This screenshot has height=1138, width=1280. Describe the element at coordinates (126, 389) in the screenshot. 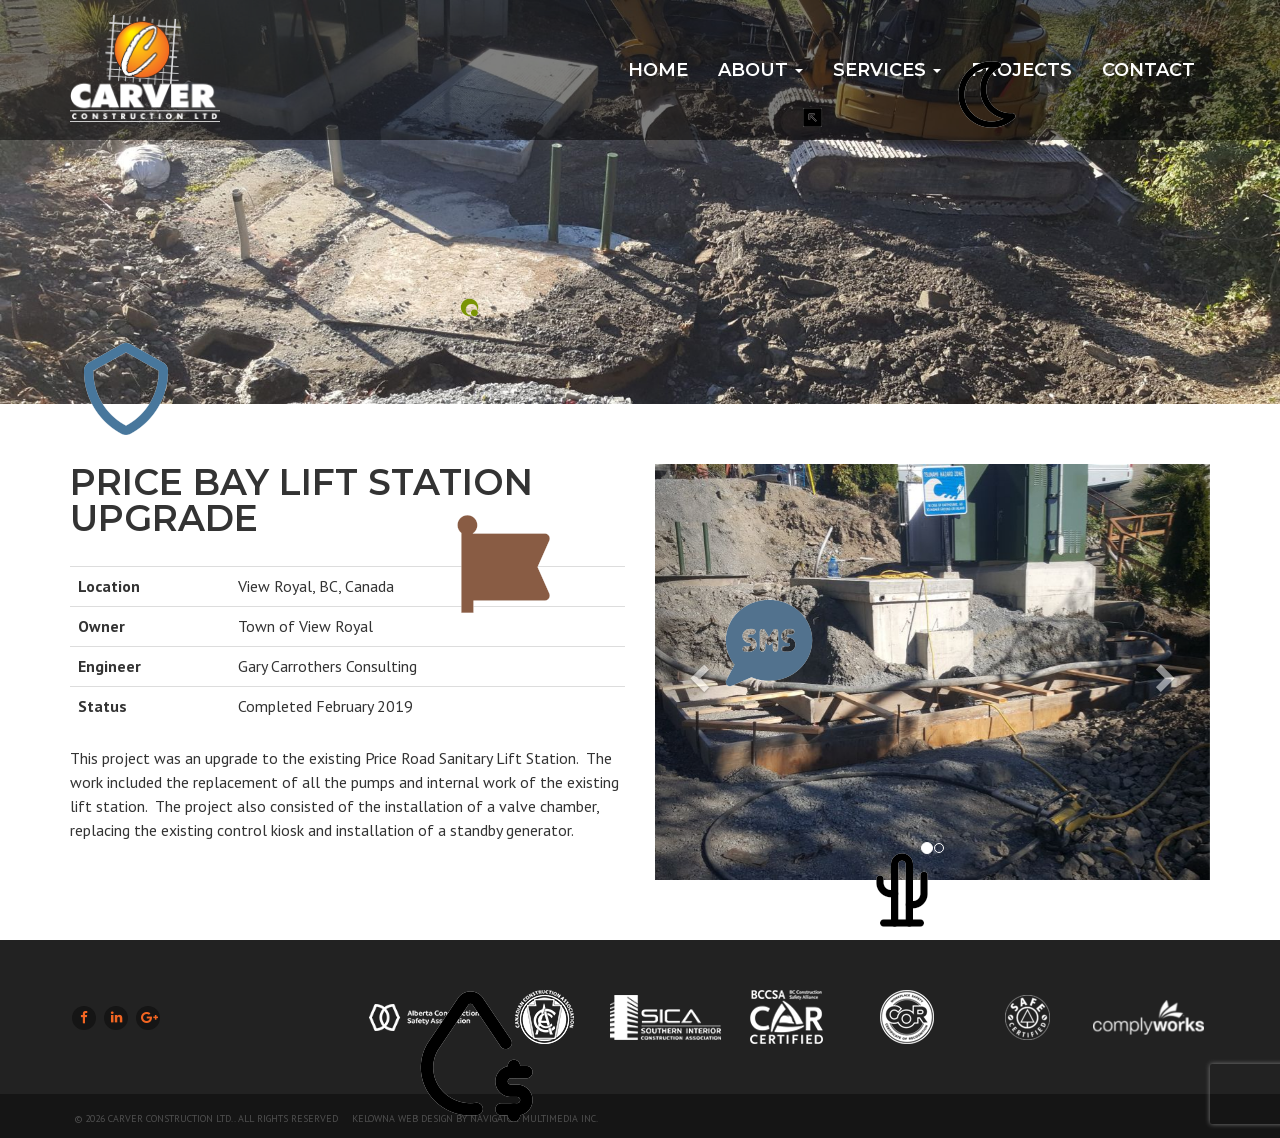

I see `access security settings` at that location.